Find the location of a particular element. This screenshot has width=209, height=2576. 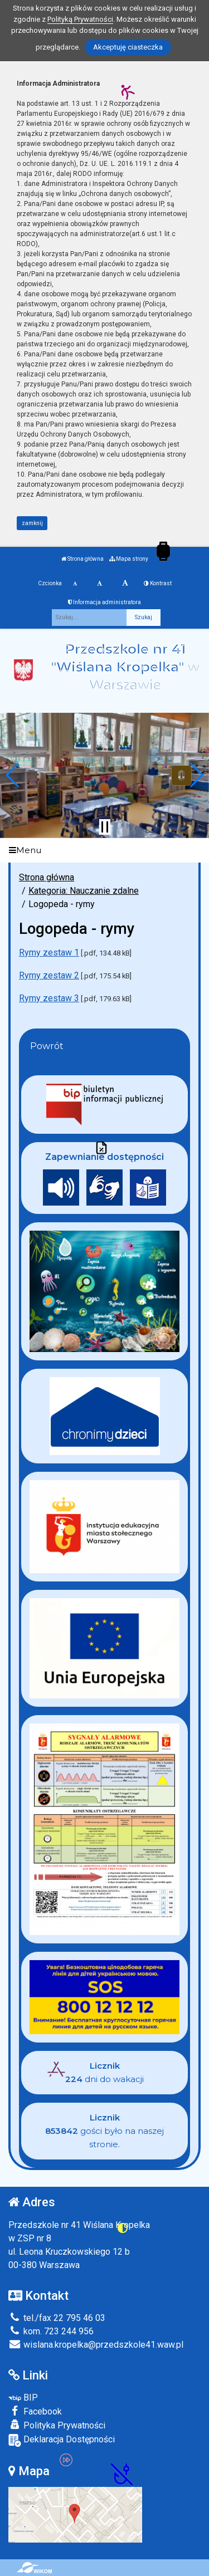

open the app store is located at coordinates (56, 2070).